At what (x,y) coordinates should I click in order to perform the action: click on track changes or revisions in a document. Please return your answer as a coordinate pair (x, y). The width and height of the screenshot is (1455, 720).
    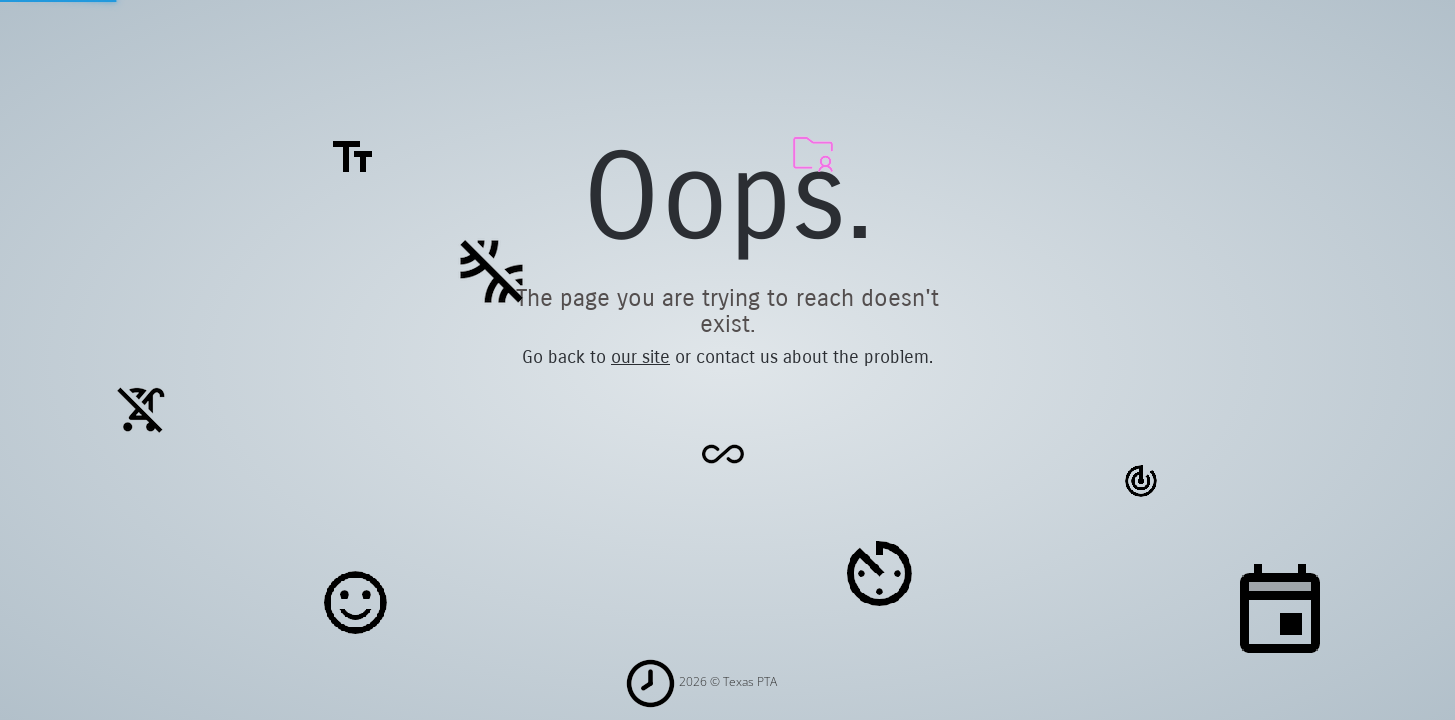
    Looking at the image, I should click on (1141, 481).